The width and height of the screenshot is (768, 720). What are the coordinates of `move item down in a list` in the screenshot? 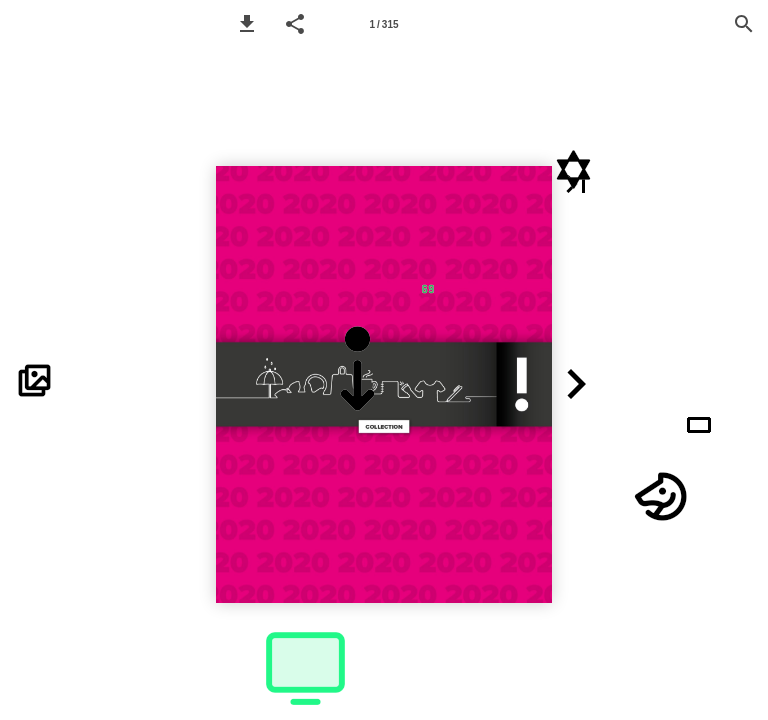 It's located at (357, 368).